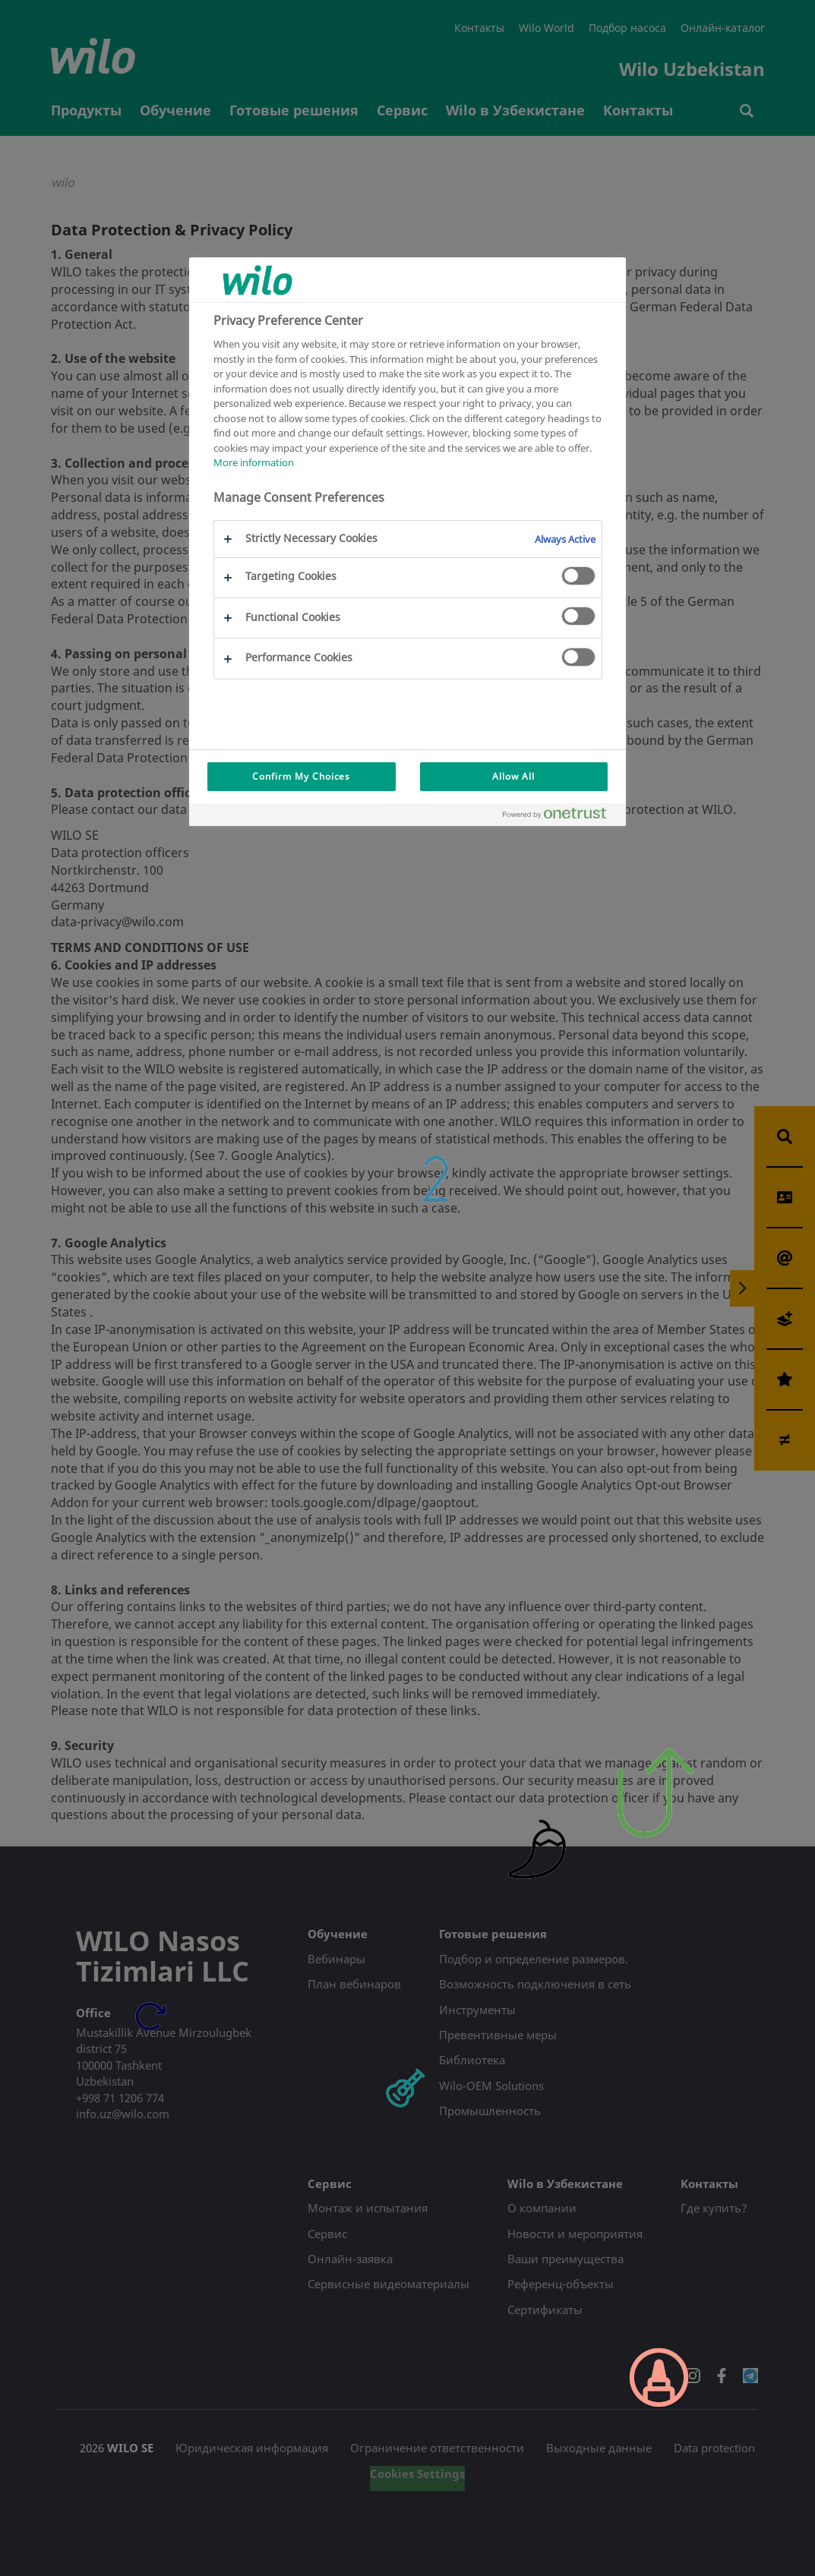 The image size is (815, 2576). Describe the element at coordinates (652, 1792) in the screenshot. I see `redo or repeat last action` at that location.